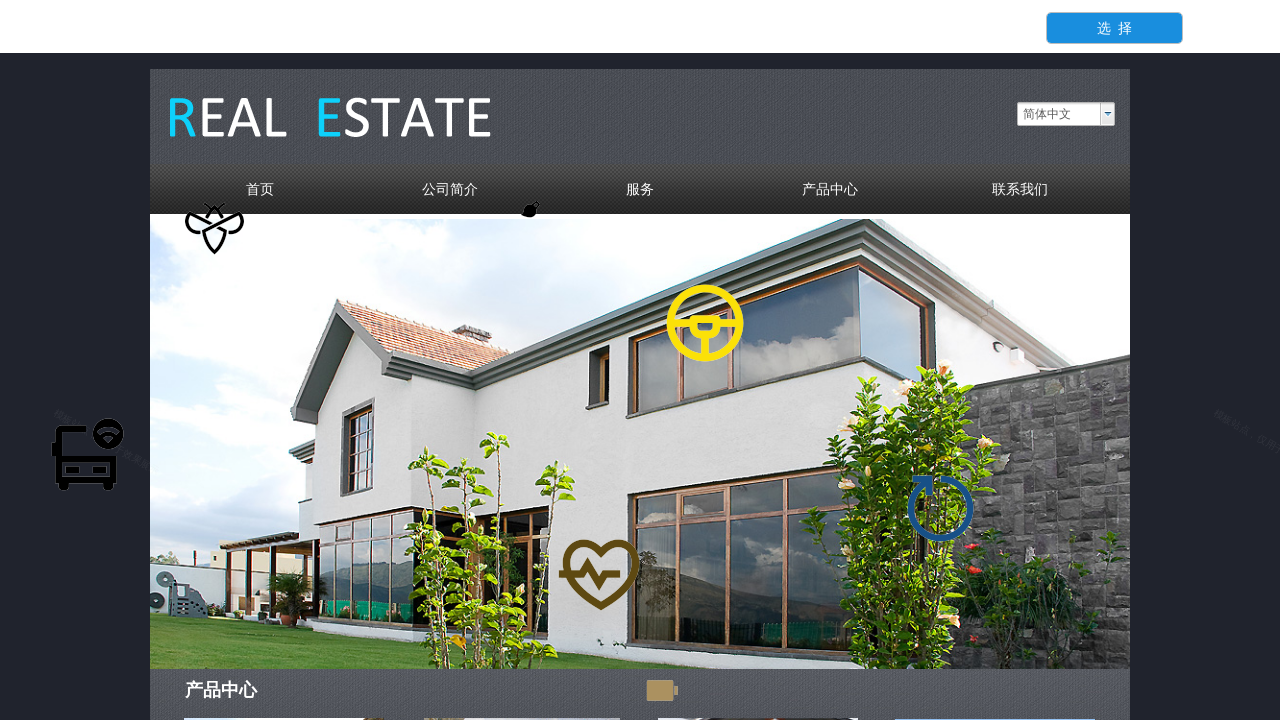 The height and width of the screenshot is (720, 1280). Describe the element at coordinates (86, 456) in the screenshot. I see `indicates wifi available on public transit` at that location.